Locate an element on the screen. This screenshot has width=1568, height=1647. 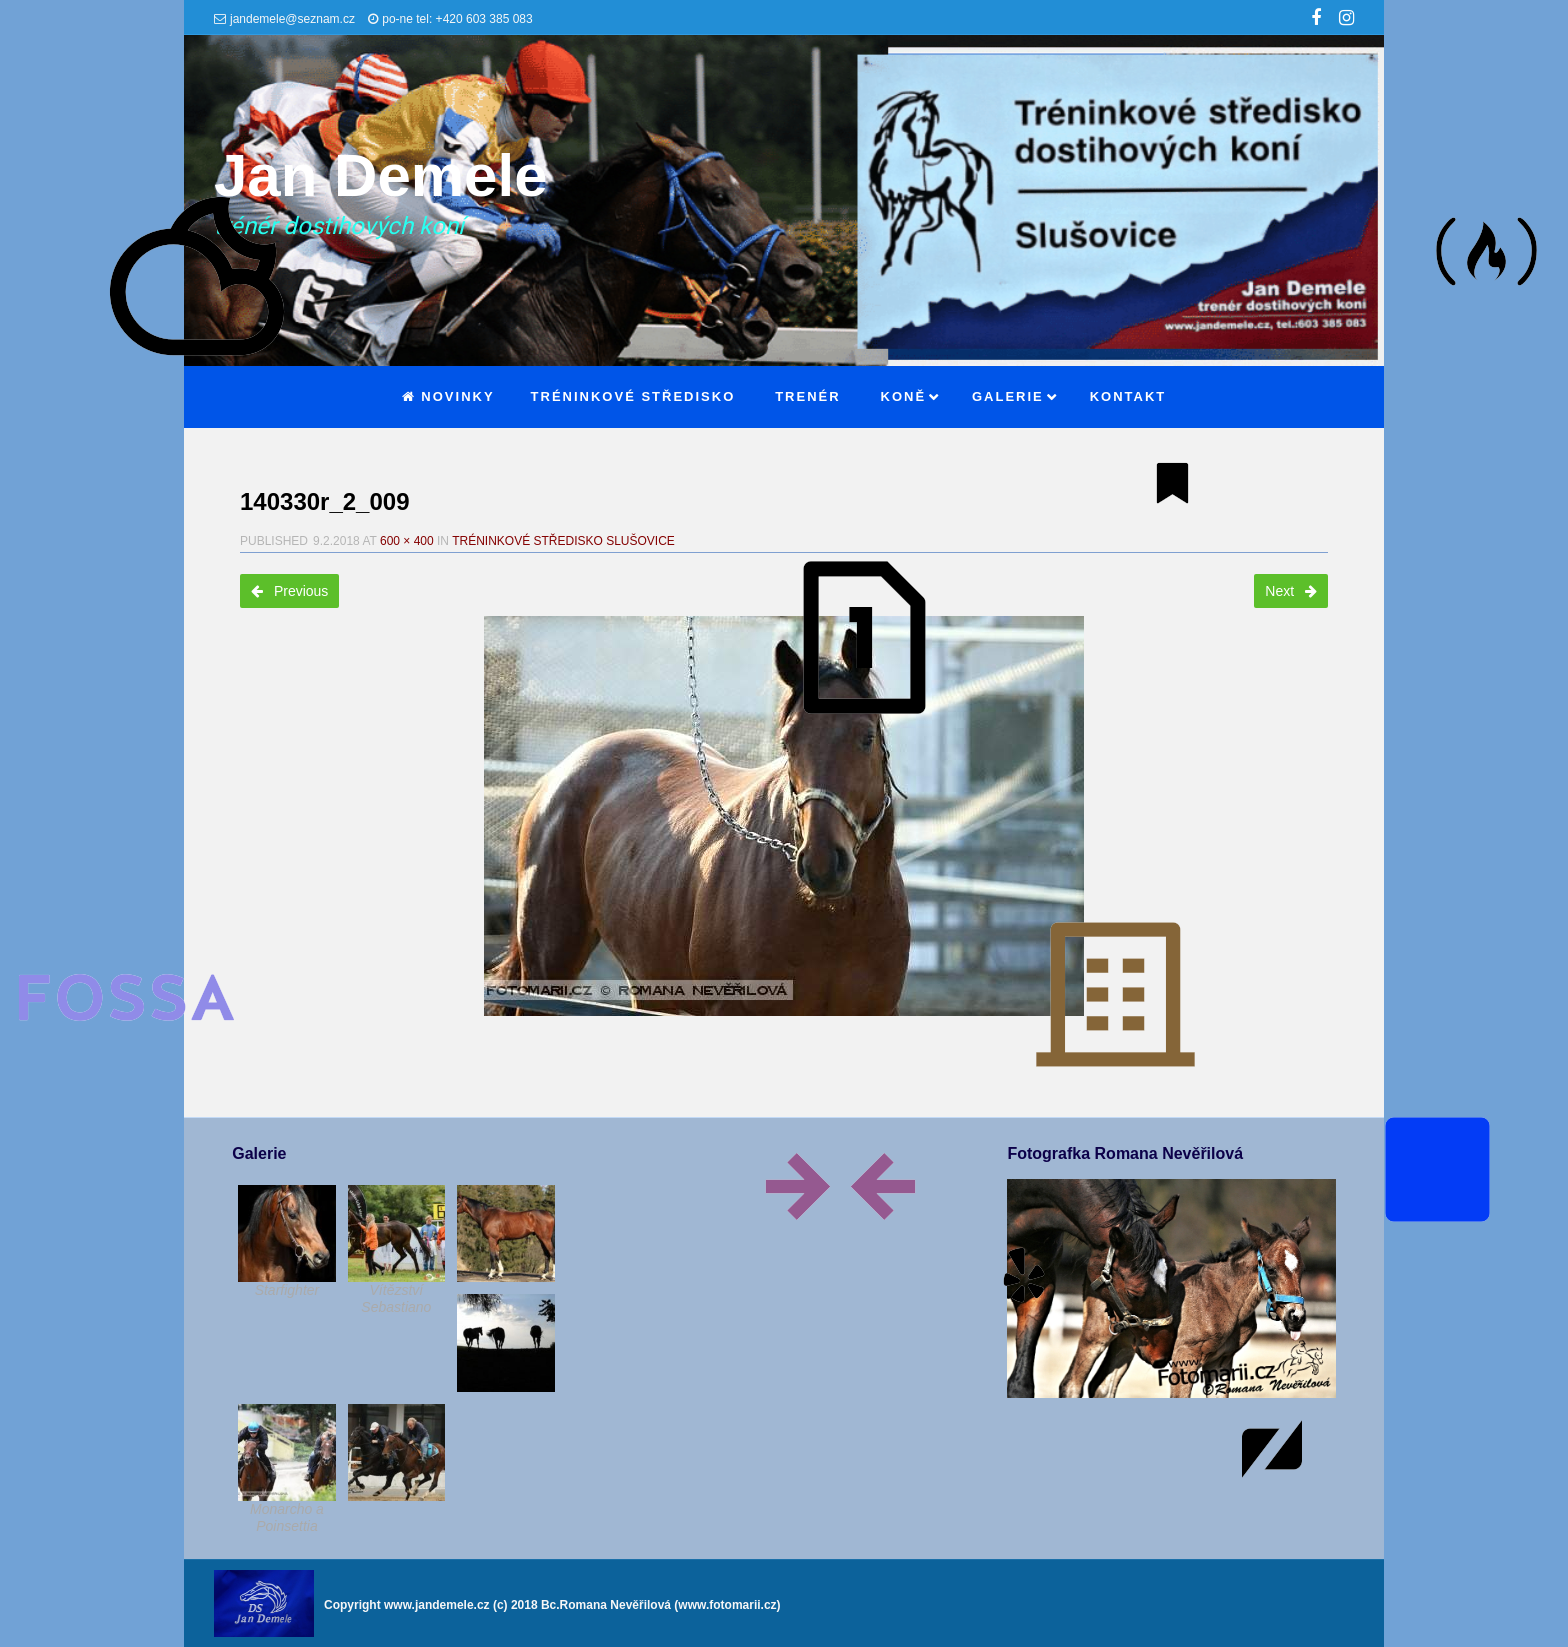
view building or office location is located at coordinates (1115, 994).